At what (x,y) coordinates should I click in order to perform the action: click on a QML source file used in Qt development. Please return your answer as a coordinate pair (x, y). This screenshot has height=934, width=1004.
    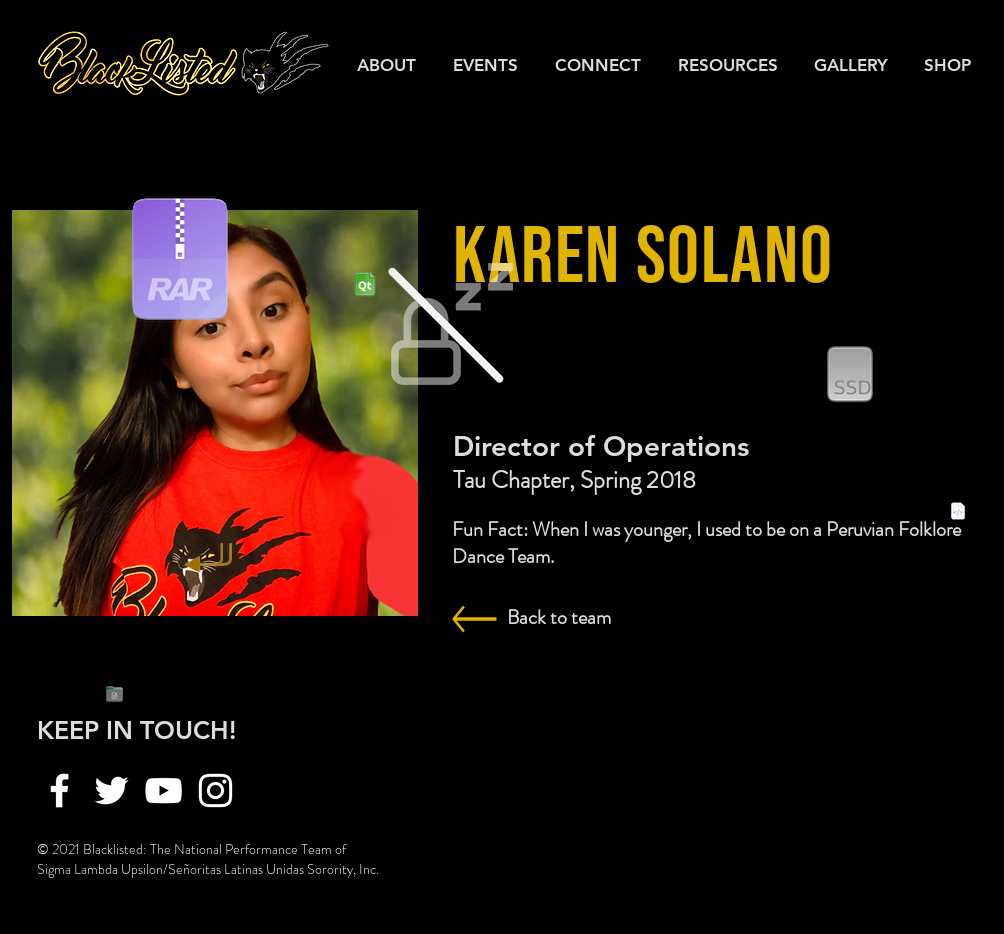
    Looking at the image, I should click on (365, 284).